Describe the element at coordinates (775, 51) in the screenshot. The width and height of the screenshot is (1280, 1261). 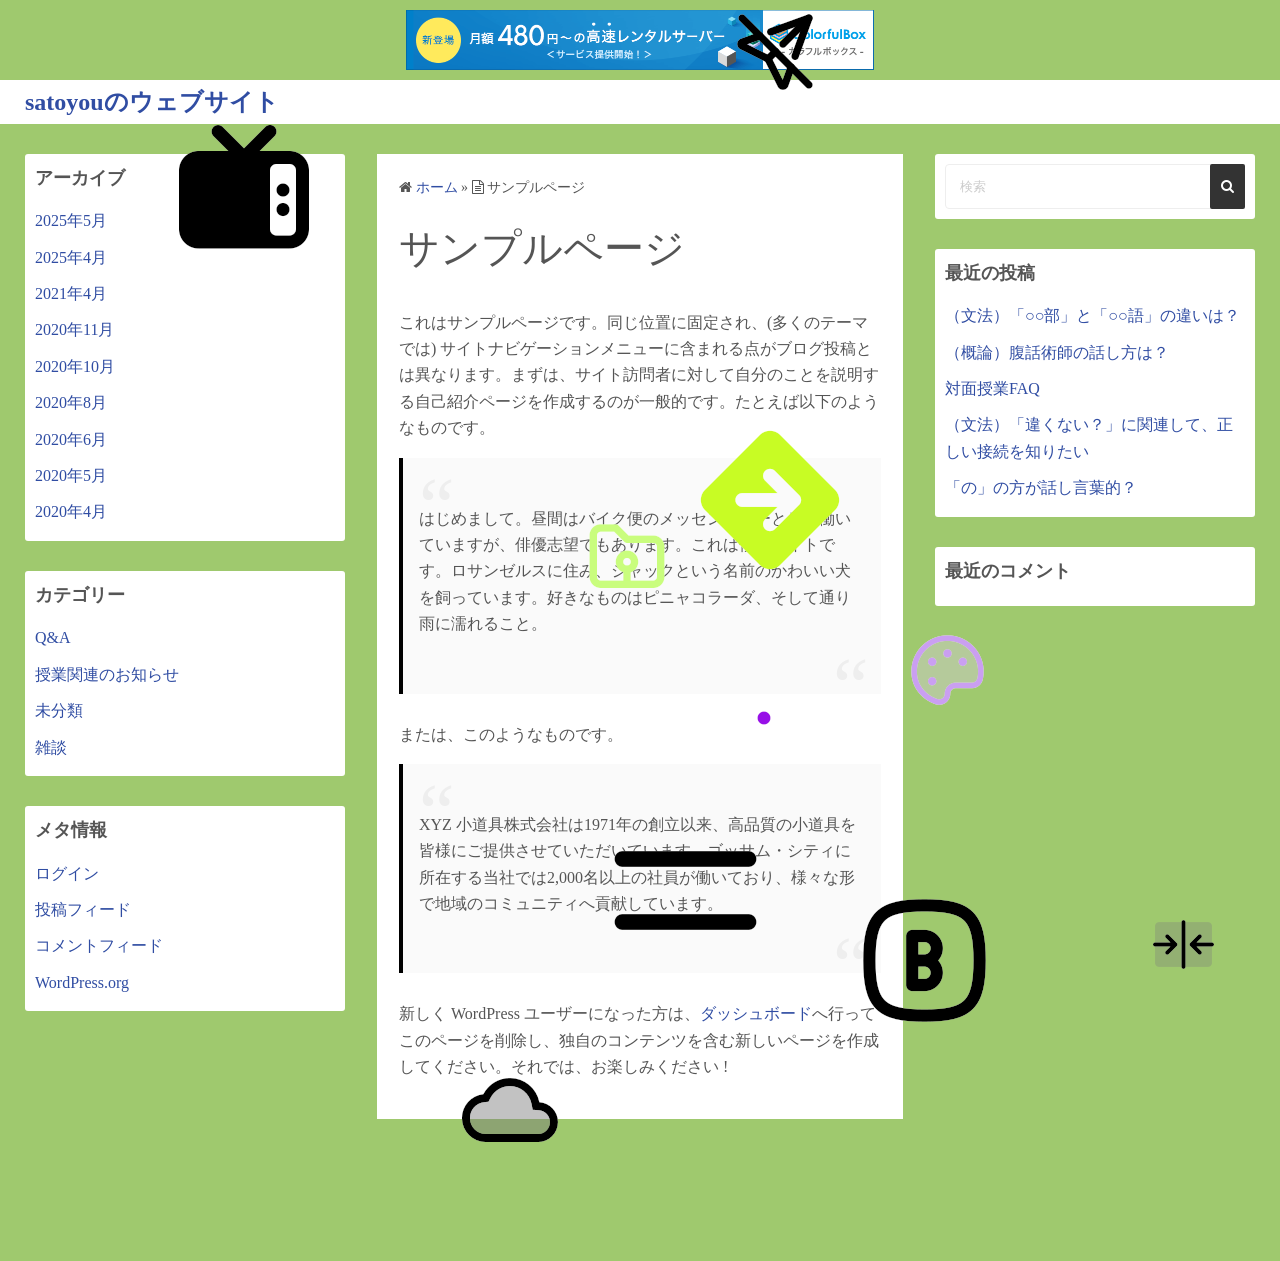
I see `sending is disabled or unavailable` at that location.